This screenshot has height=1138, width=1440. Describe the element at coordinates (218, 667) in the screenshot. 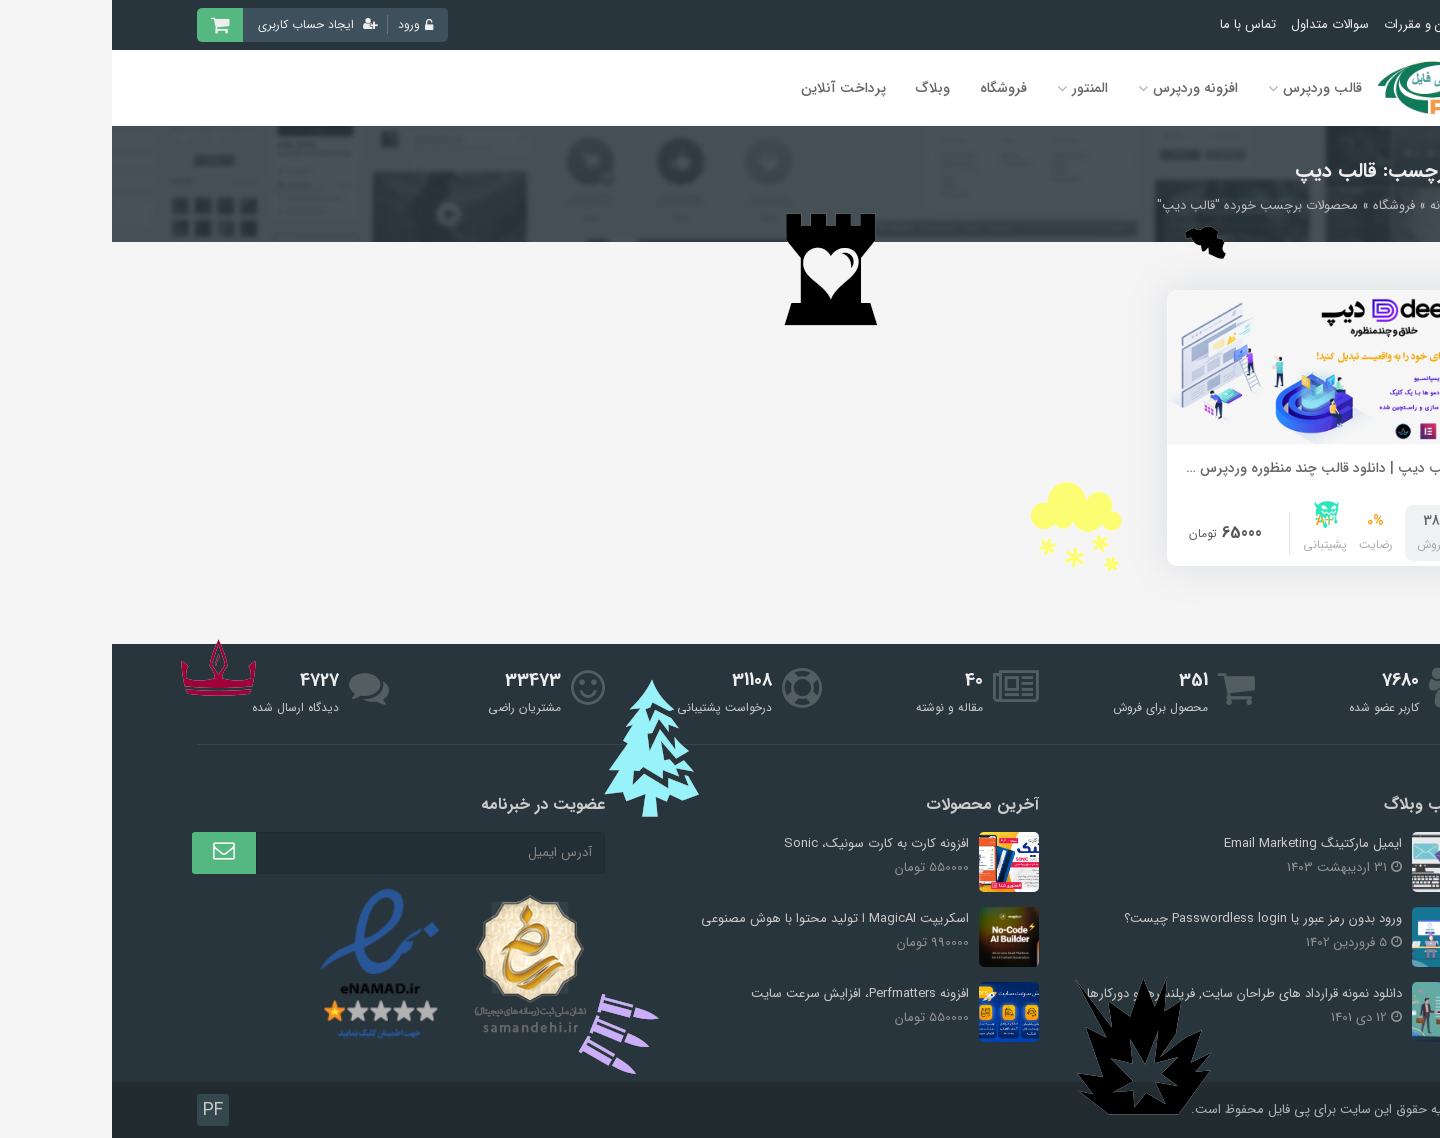

I see `indicates premium or VIP membership status` at that location.